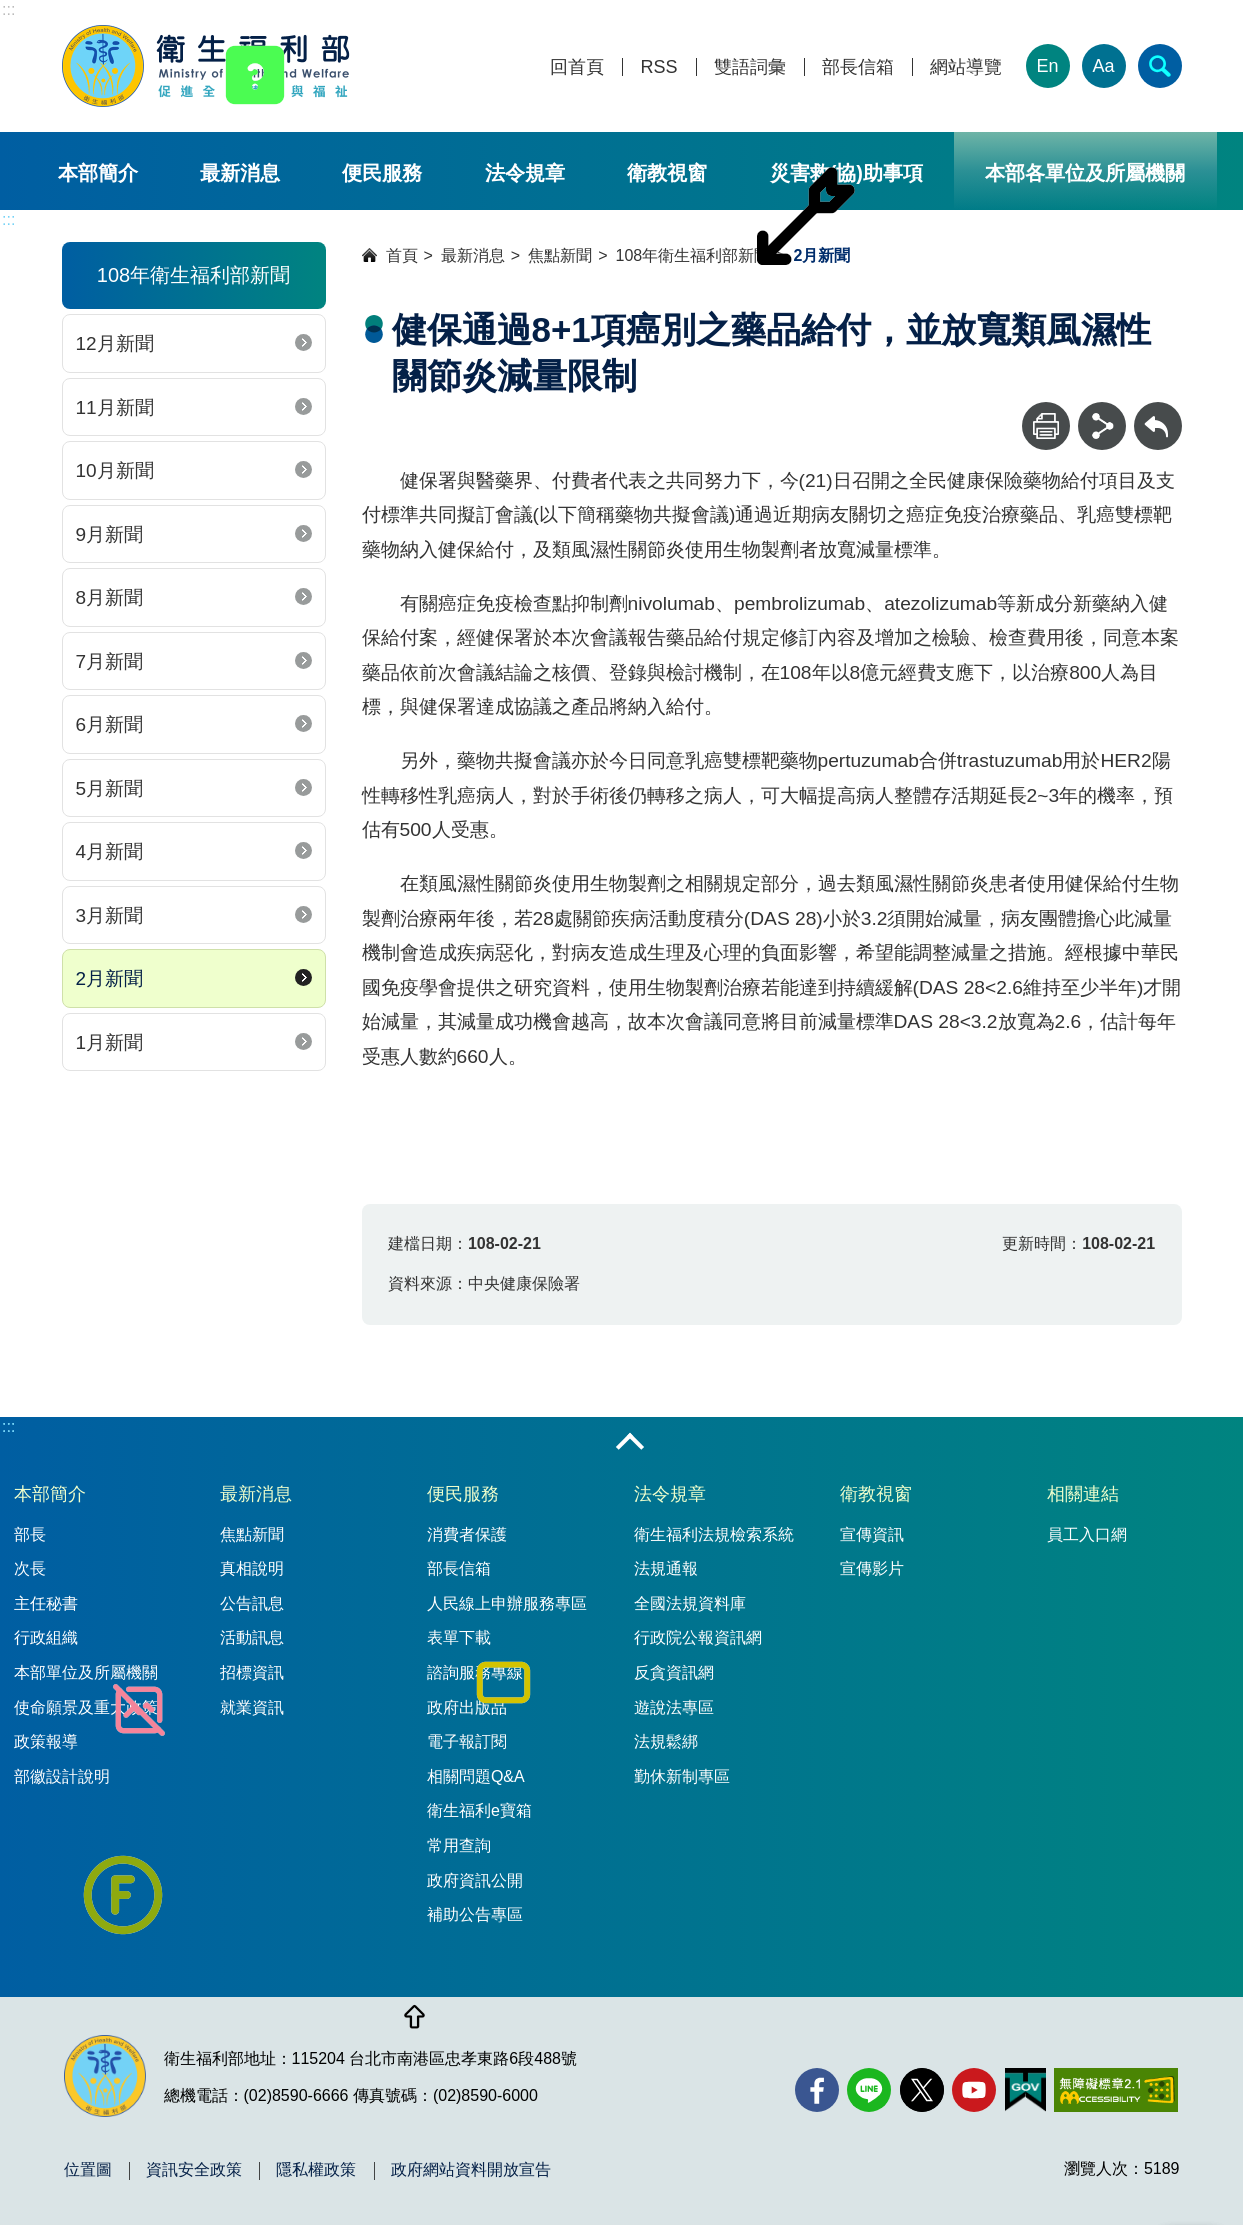 This screenshot has height=2225, width=1243. I want to click on switch to landscape orientation, so click(503, 1682).